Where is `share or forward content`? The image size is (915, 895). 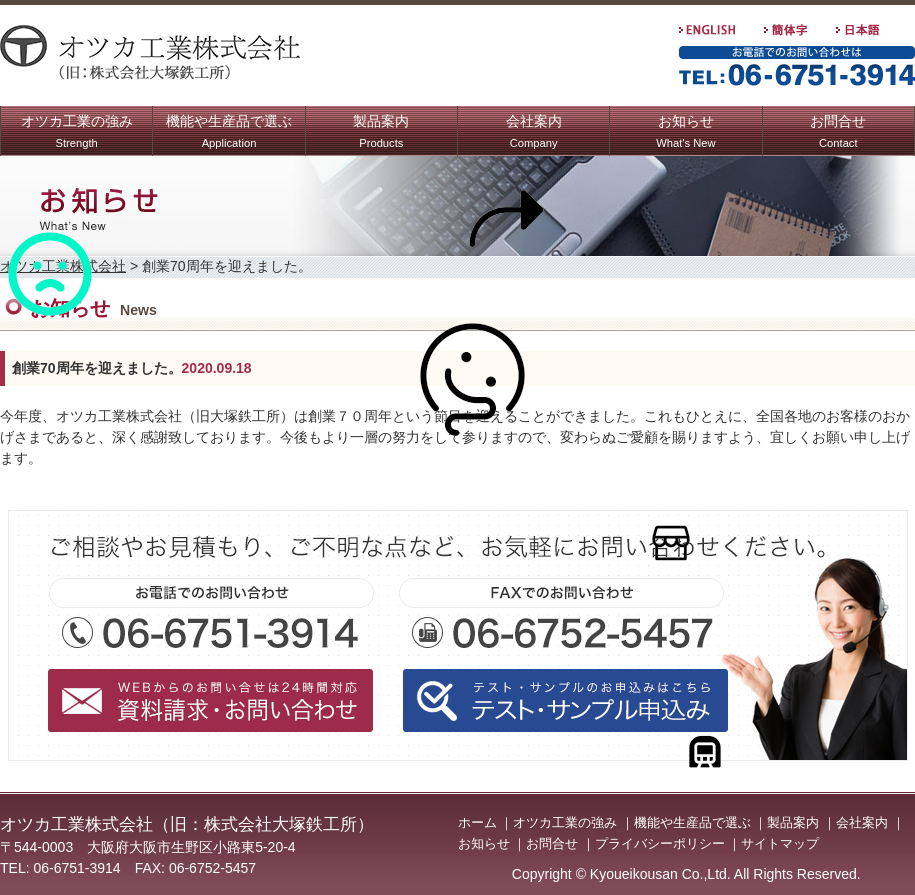 share or forward content is located at coordinates (506, 218).